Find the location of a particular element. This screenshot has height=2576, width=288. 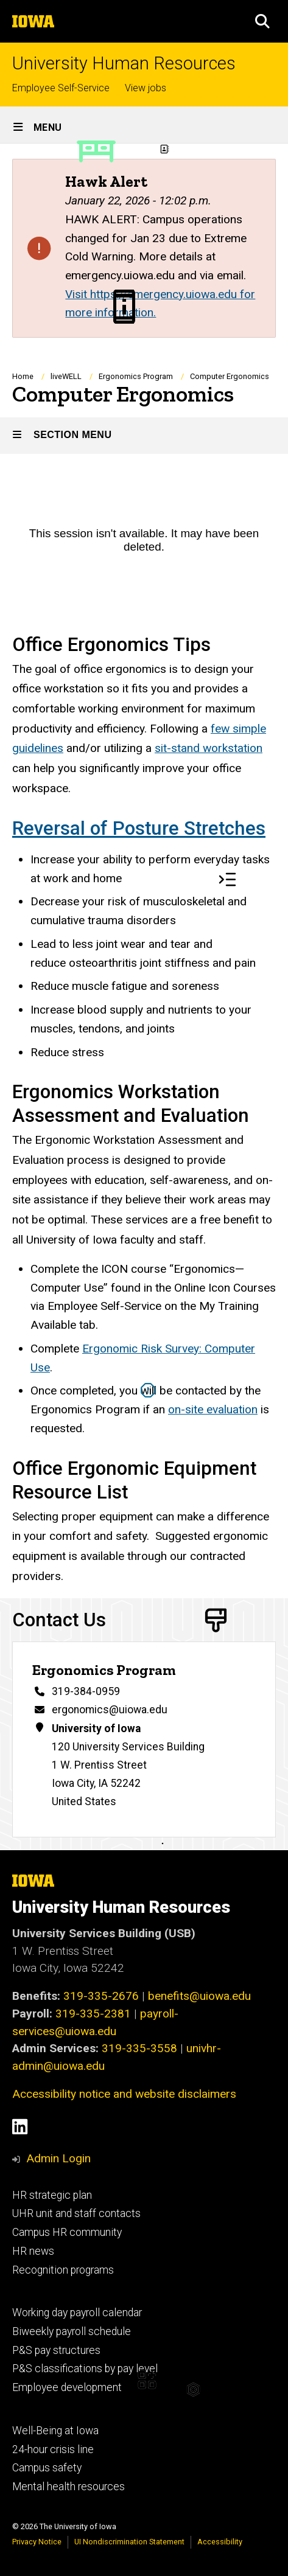

increase list indentation is located at coordinates (227, 879).